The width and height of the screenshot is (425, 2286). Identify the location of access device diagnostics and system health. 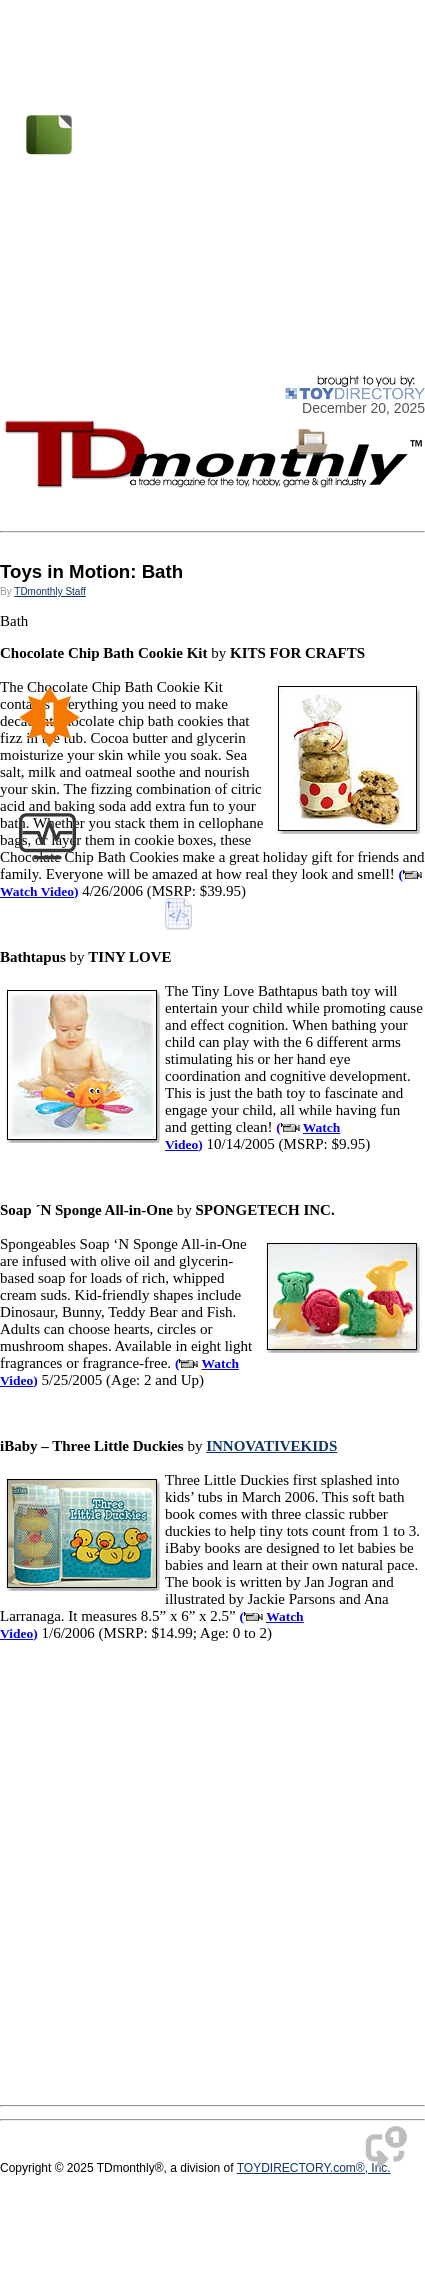
(47, 834).